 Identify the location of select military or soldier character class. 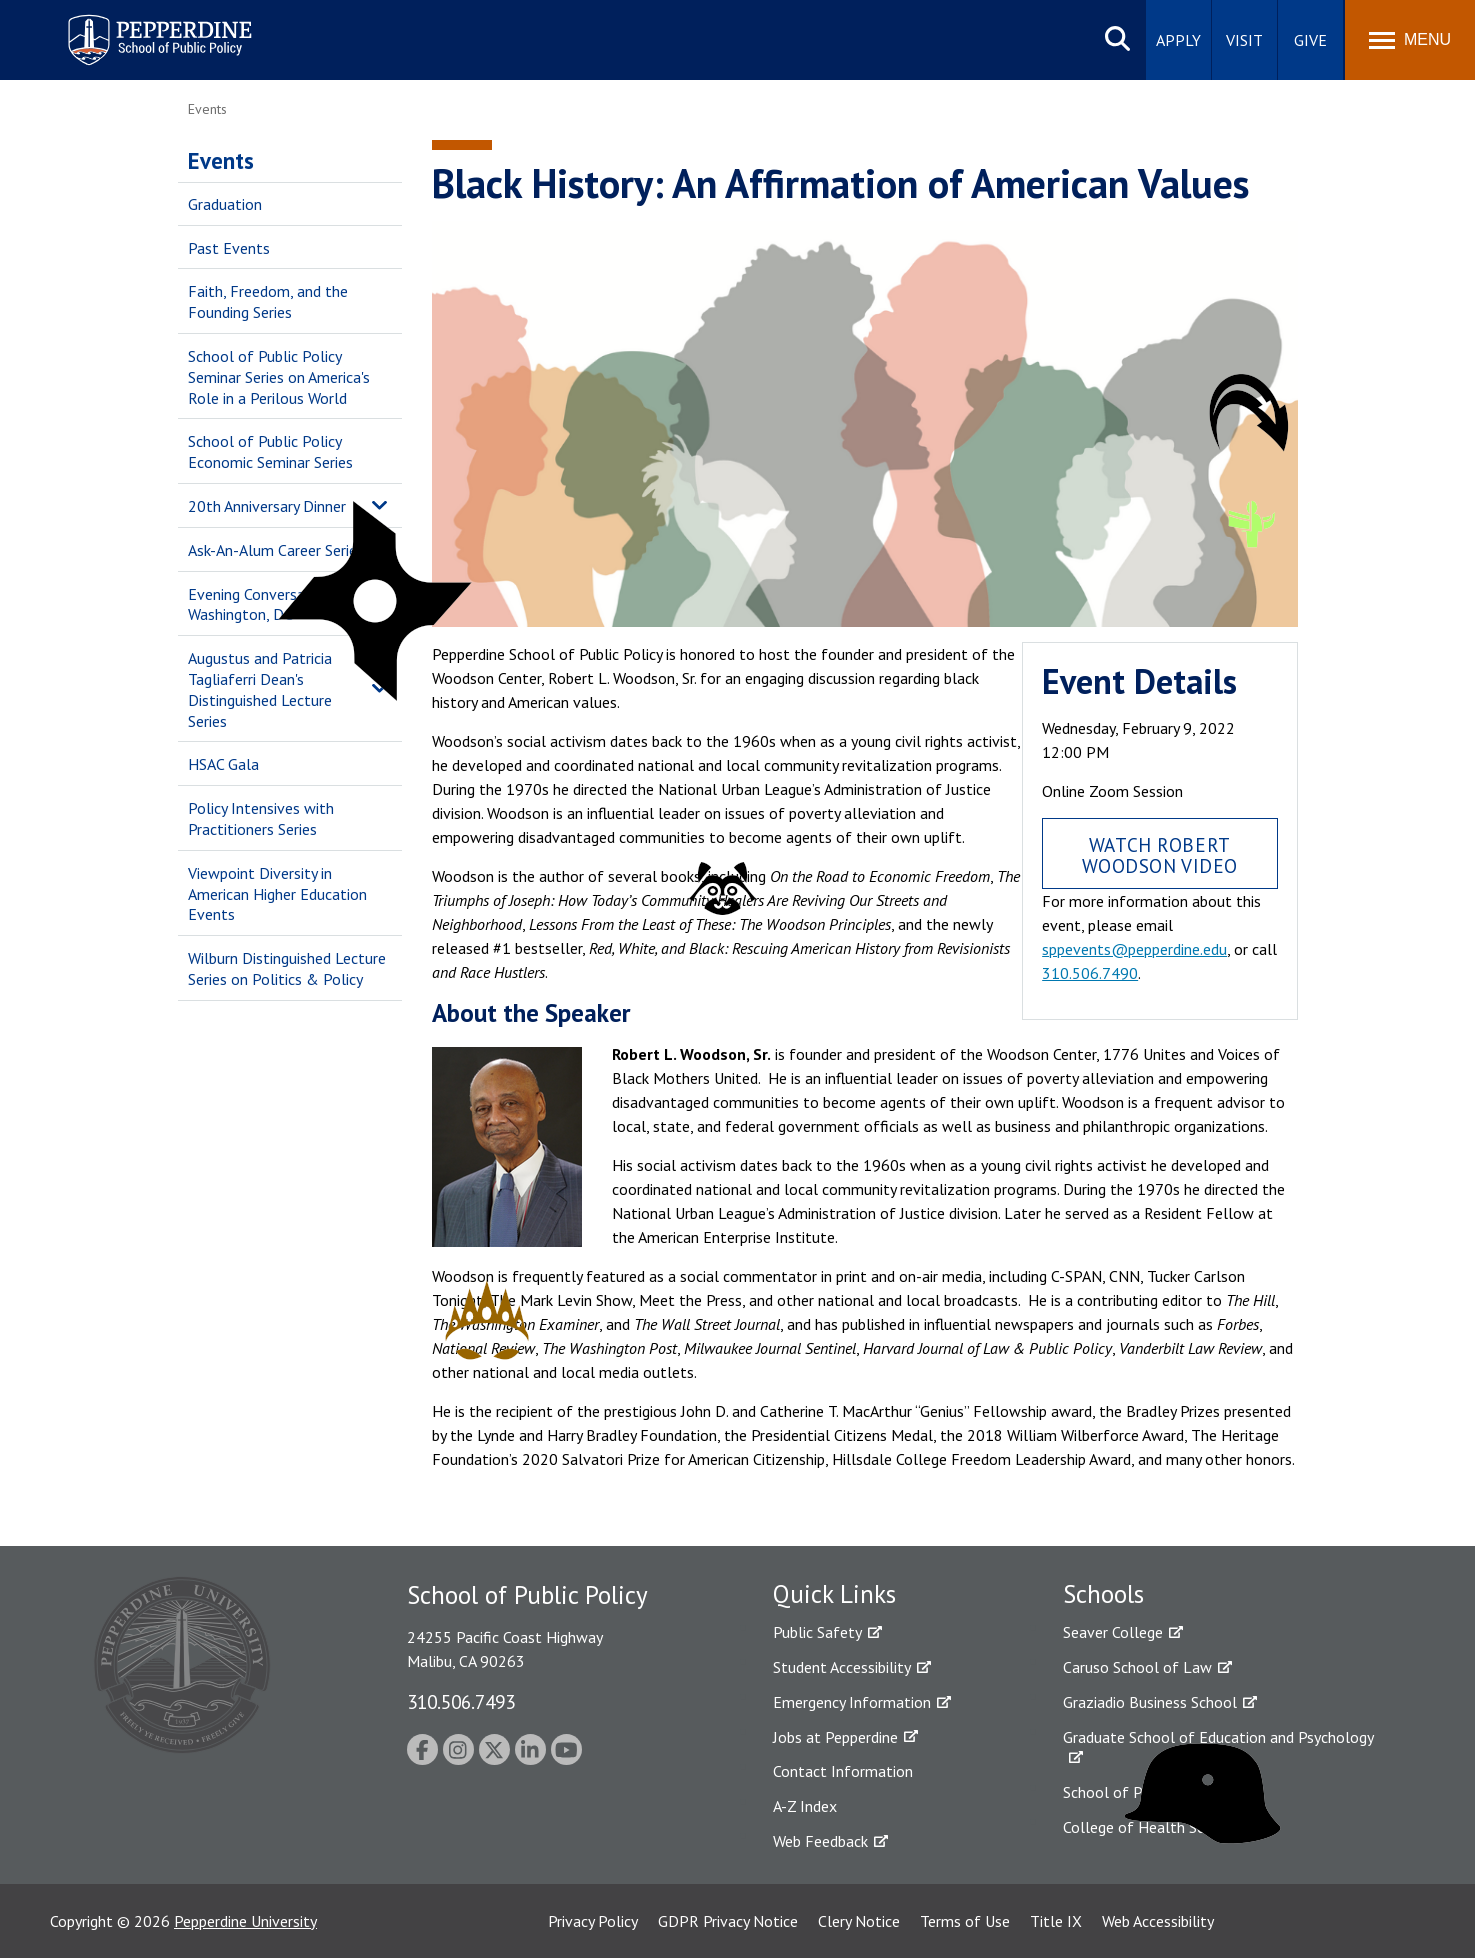
(1202, 1793).